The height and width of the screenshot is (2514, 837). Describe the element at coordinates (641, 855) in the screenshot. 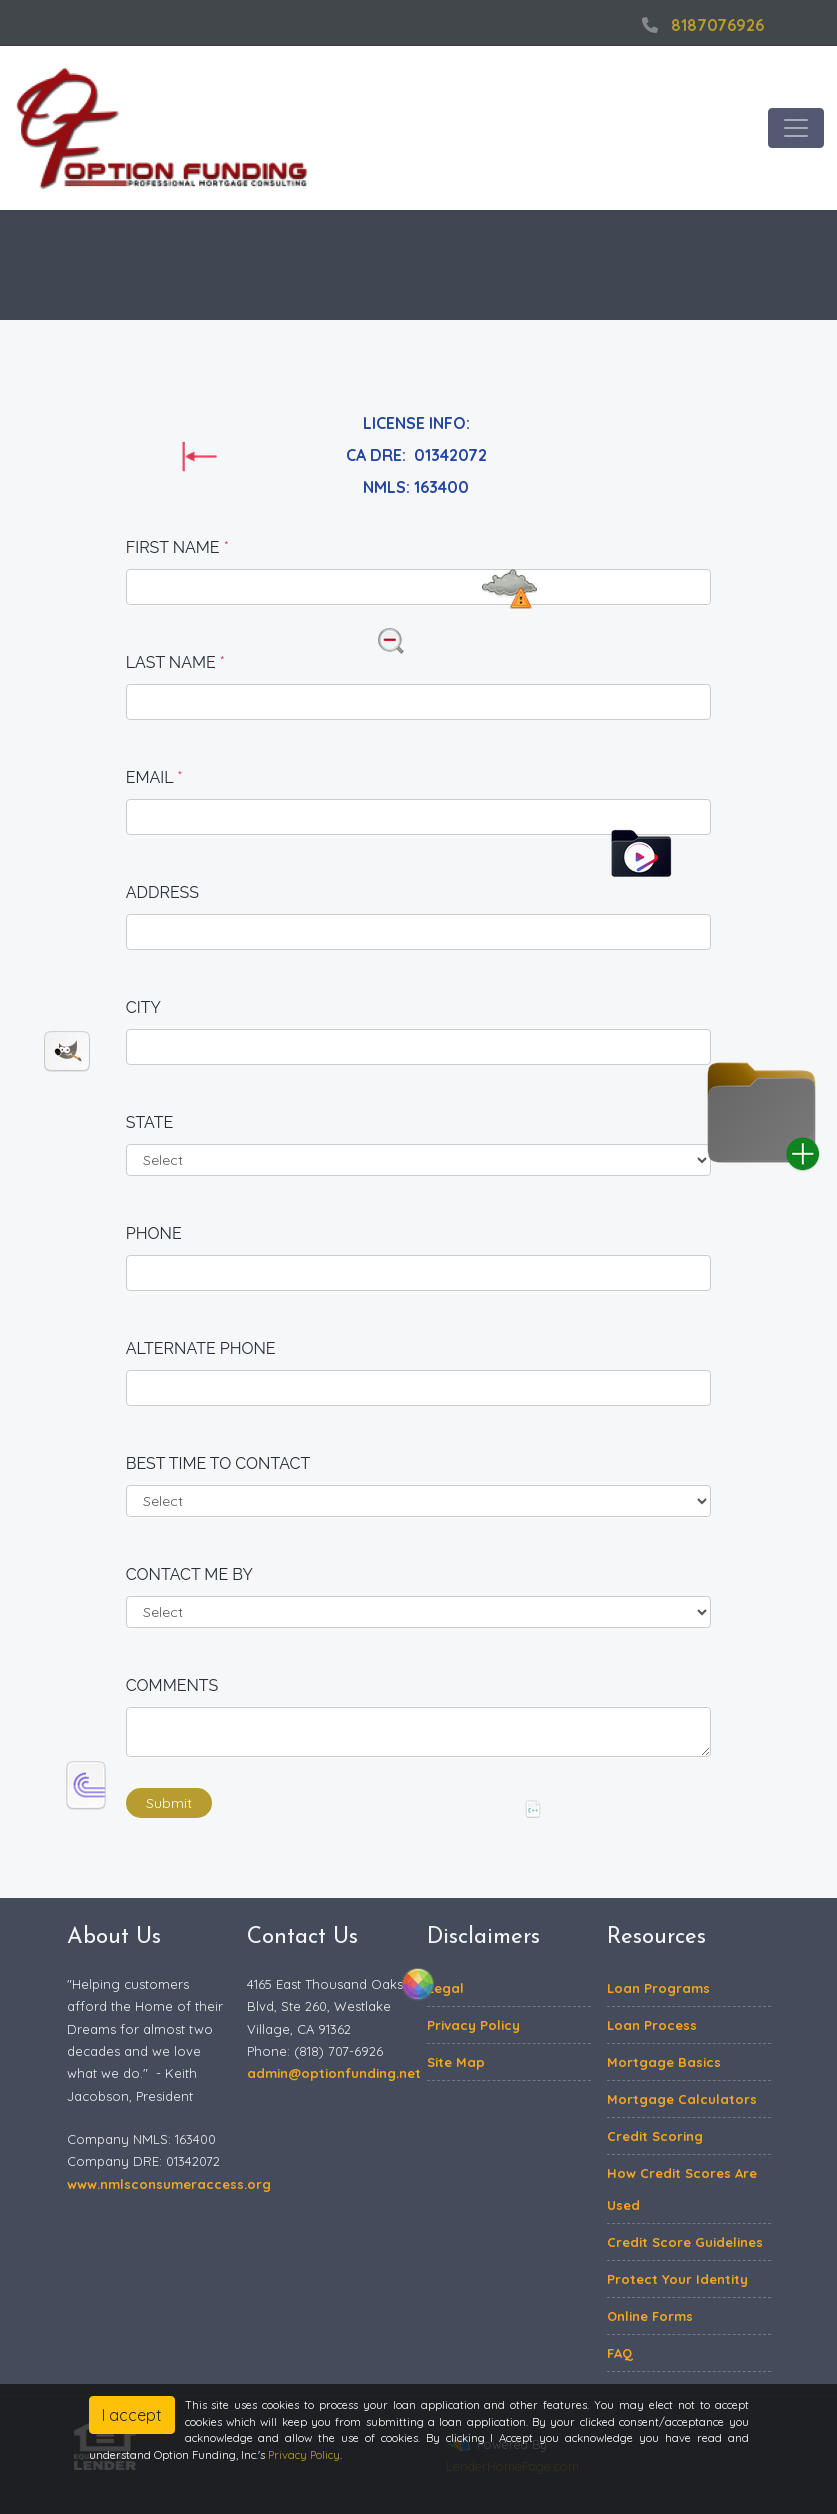

I see `folder containing youtube music vanced app files` at that location.